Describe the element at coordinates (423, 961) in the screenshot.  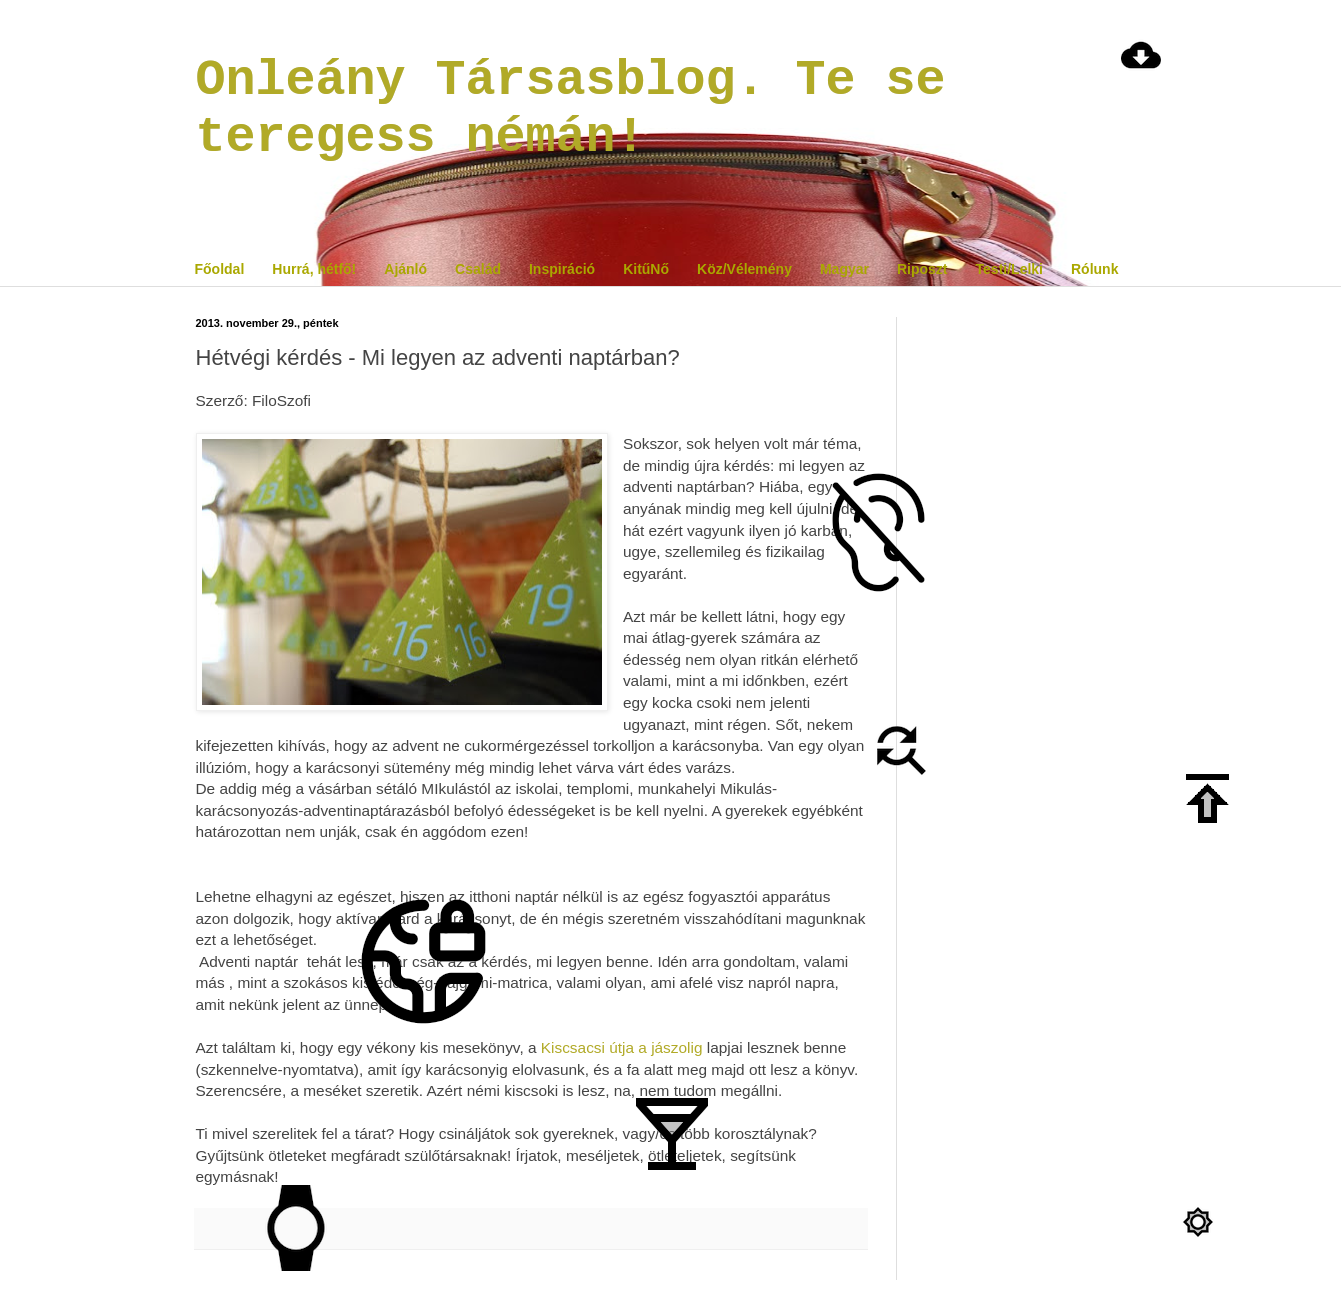
I see `access global security or privacy settings` at that location.